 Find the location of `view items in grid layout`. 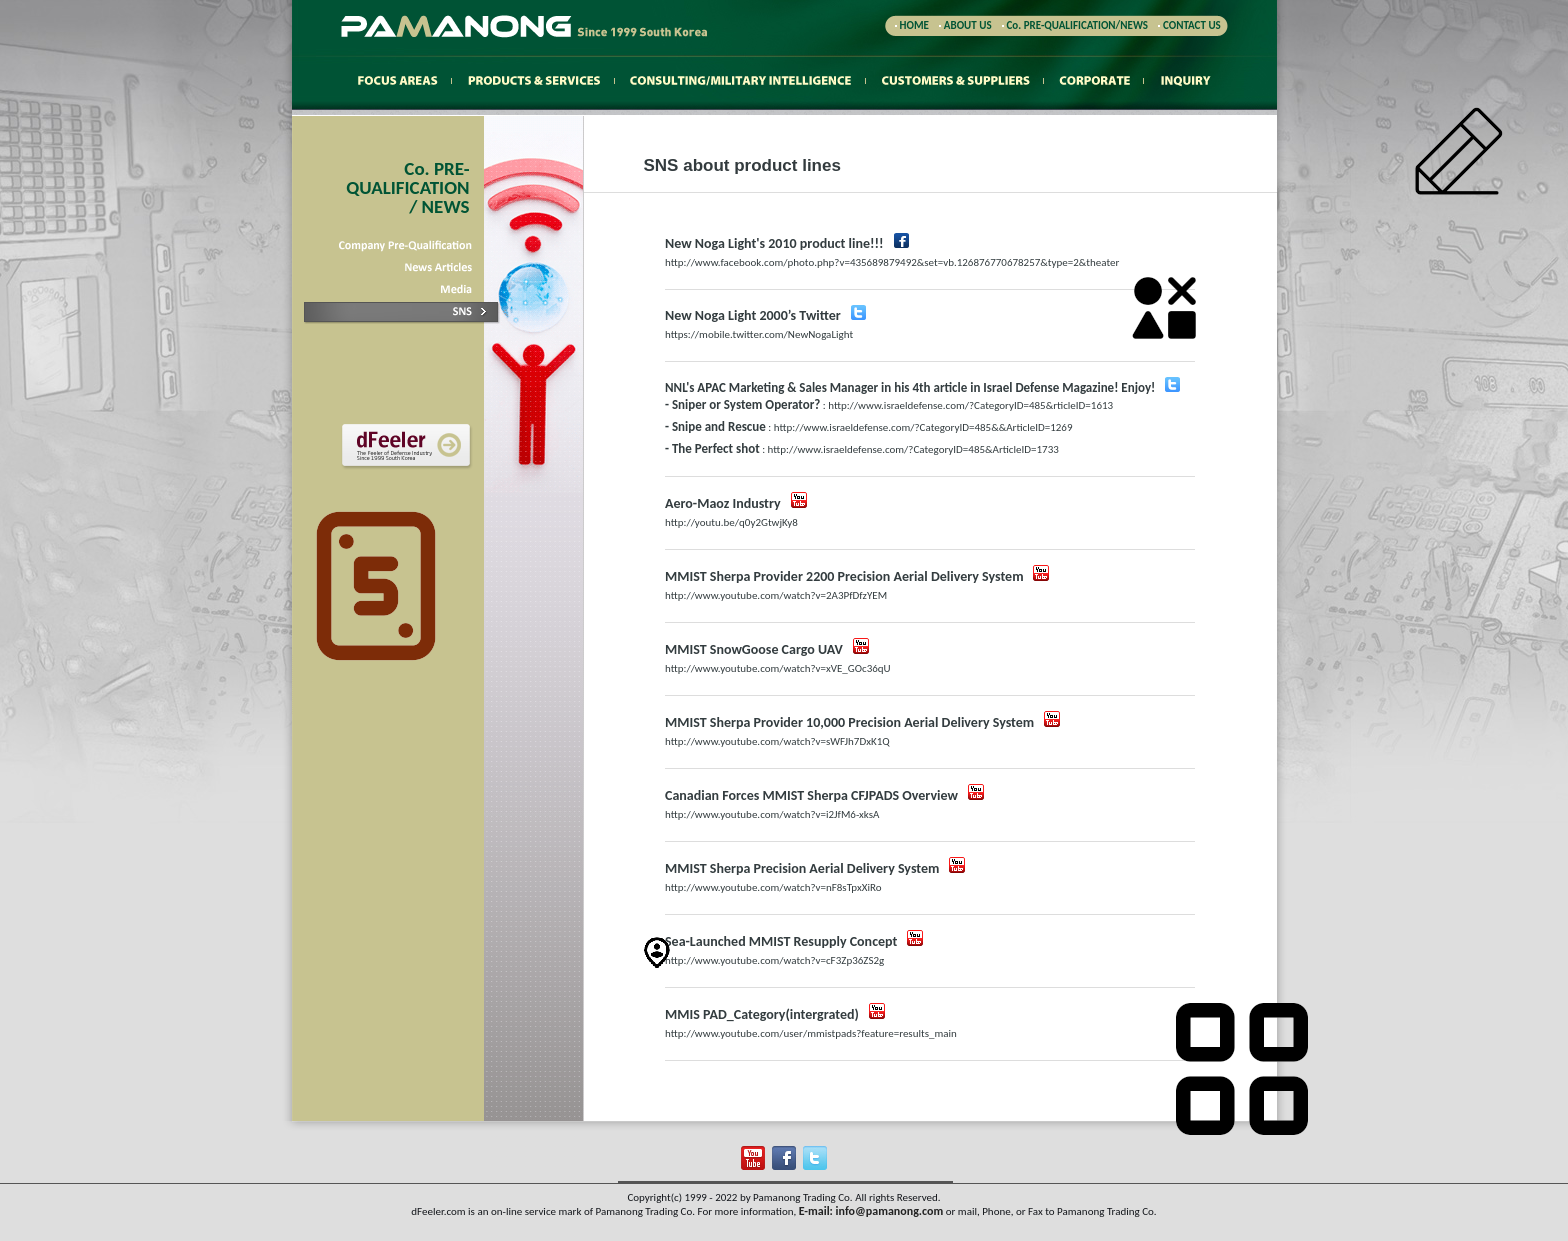

view items in grid layout is located at coordinates (1242, 1069).